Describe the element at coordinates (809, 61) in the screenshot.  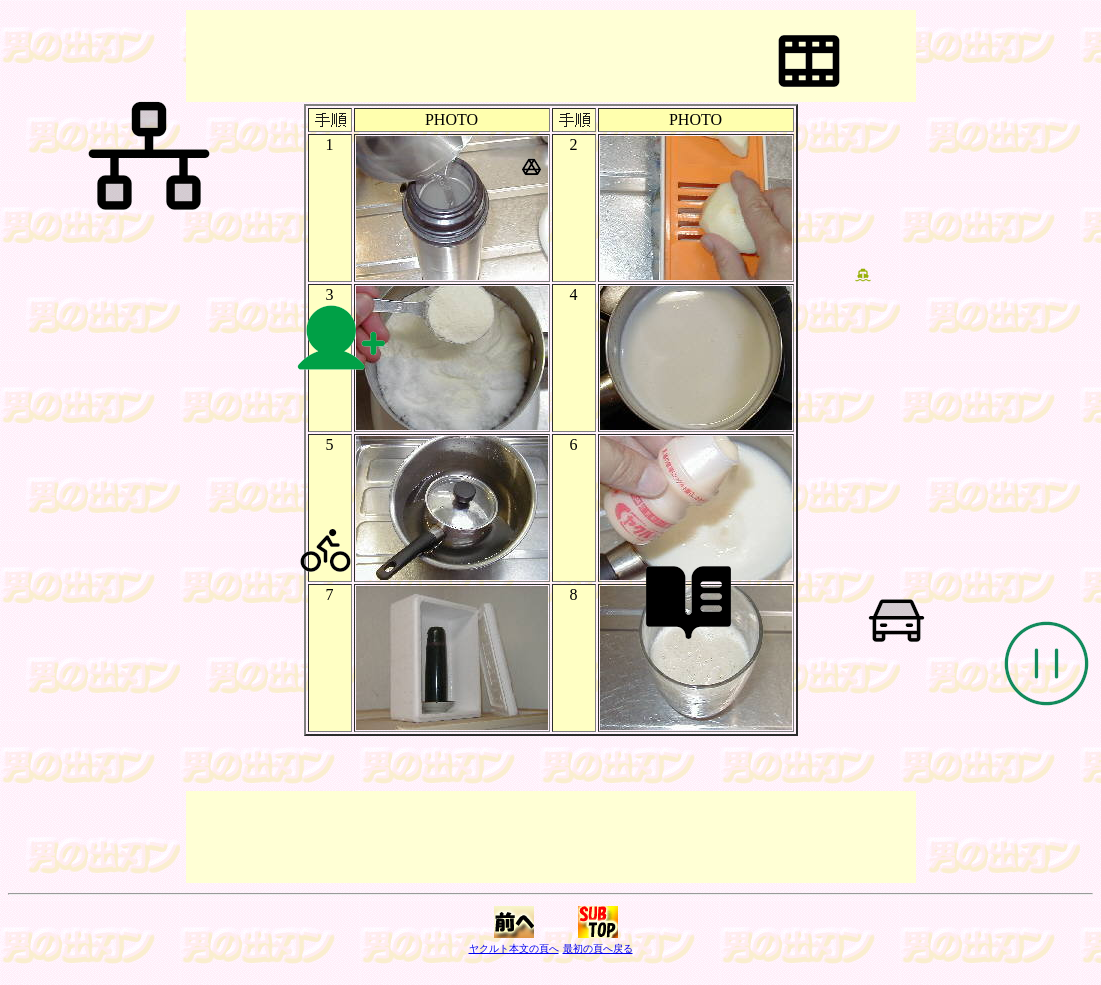
I see `view video or film content` at that location.